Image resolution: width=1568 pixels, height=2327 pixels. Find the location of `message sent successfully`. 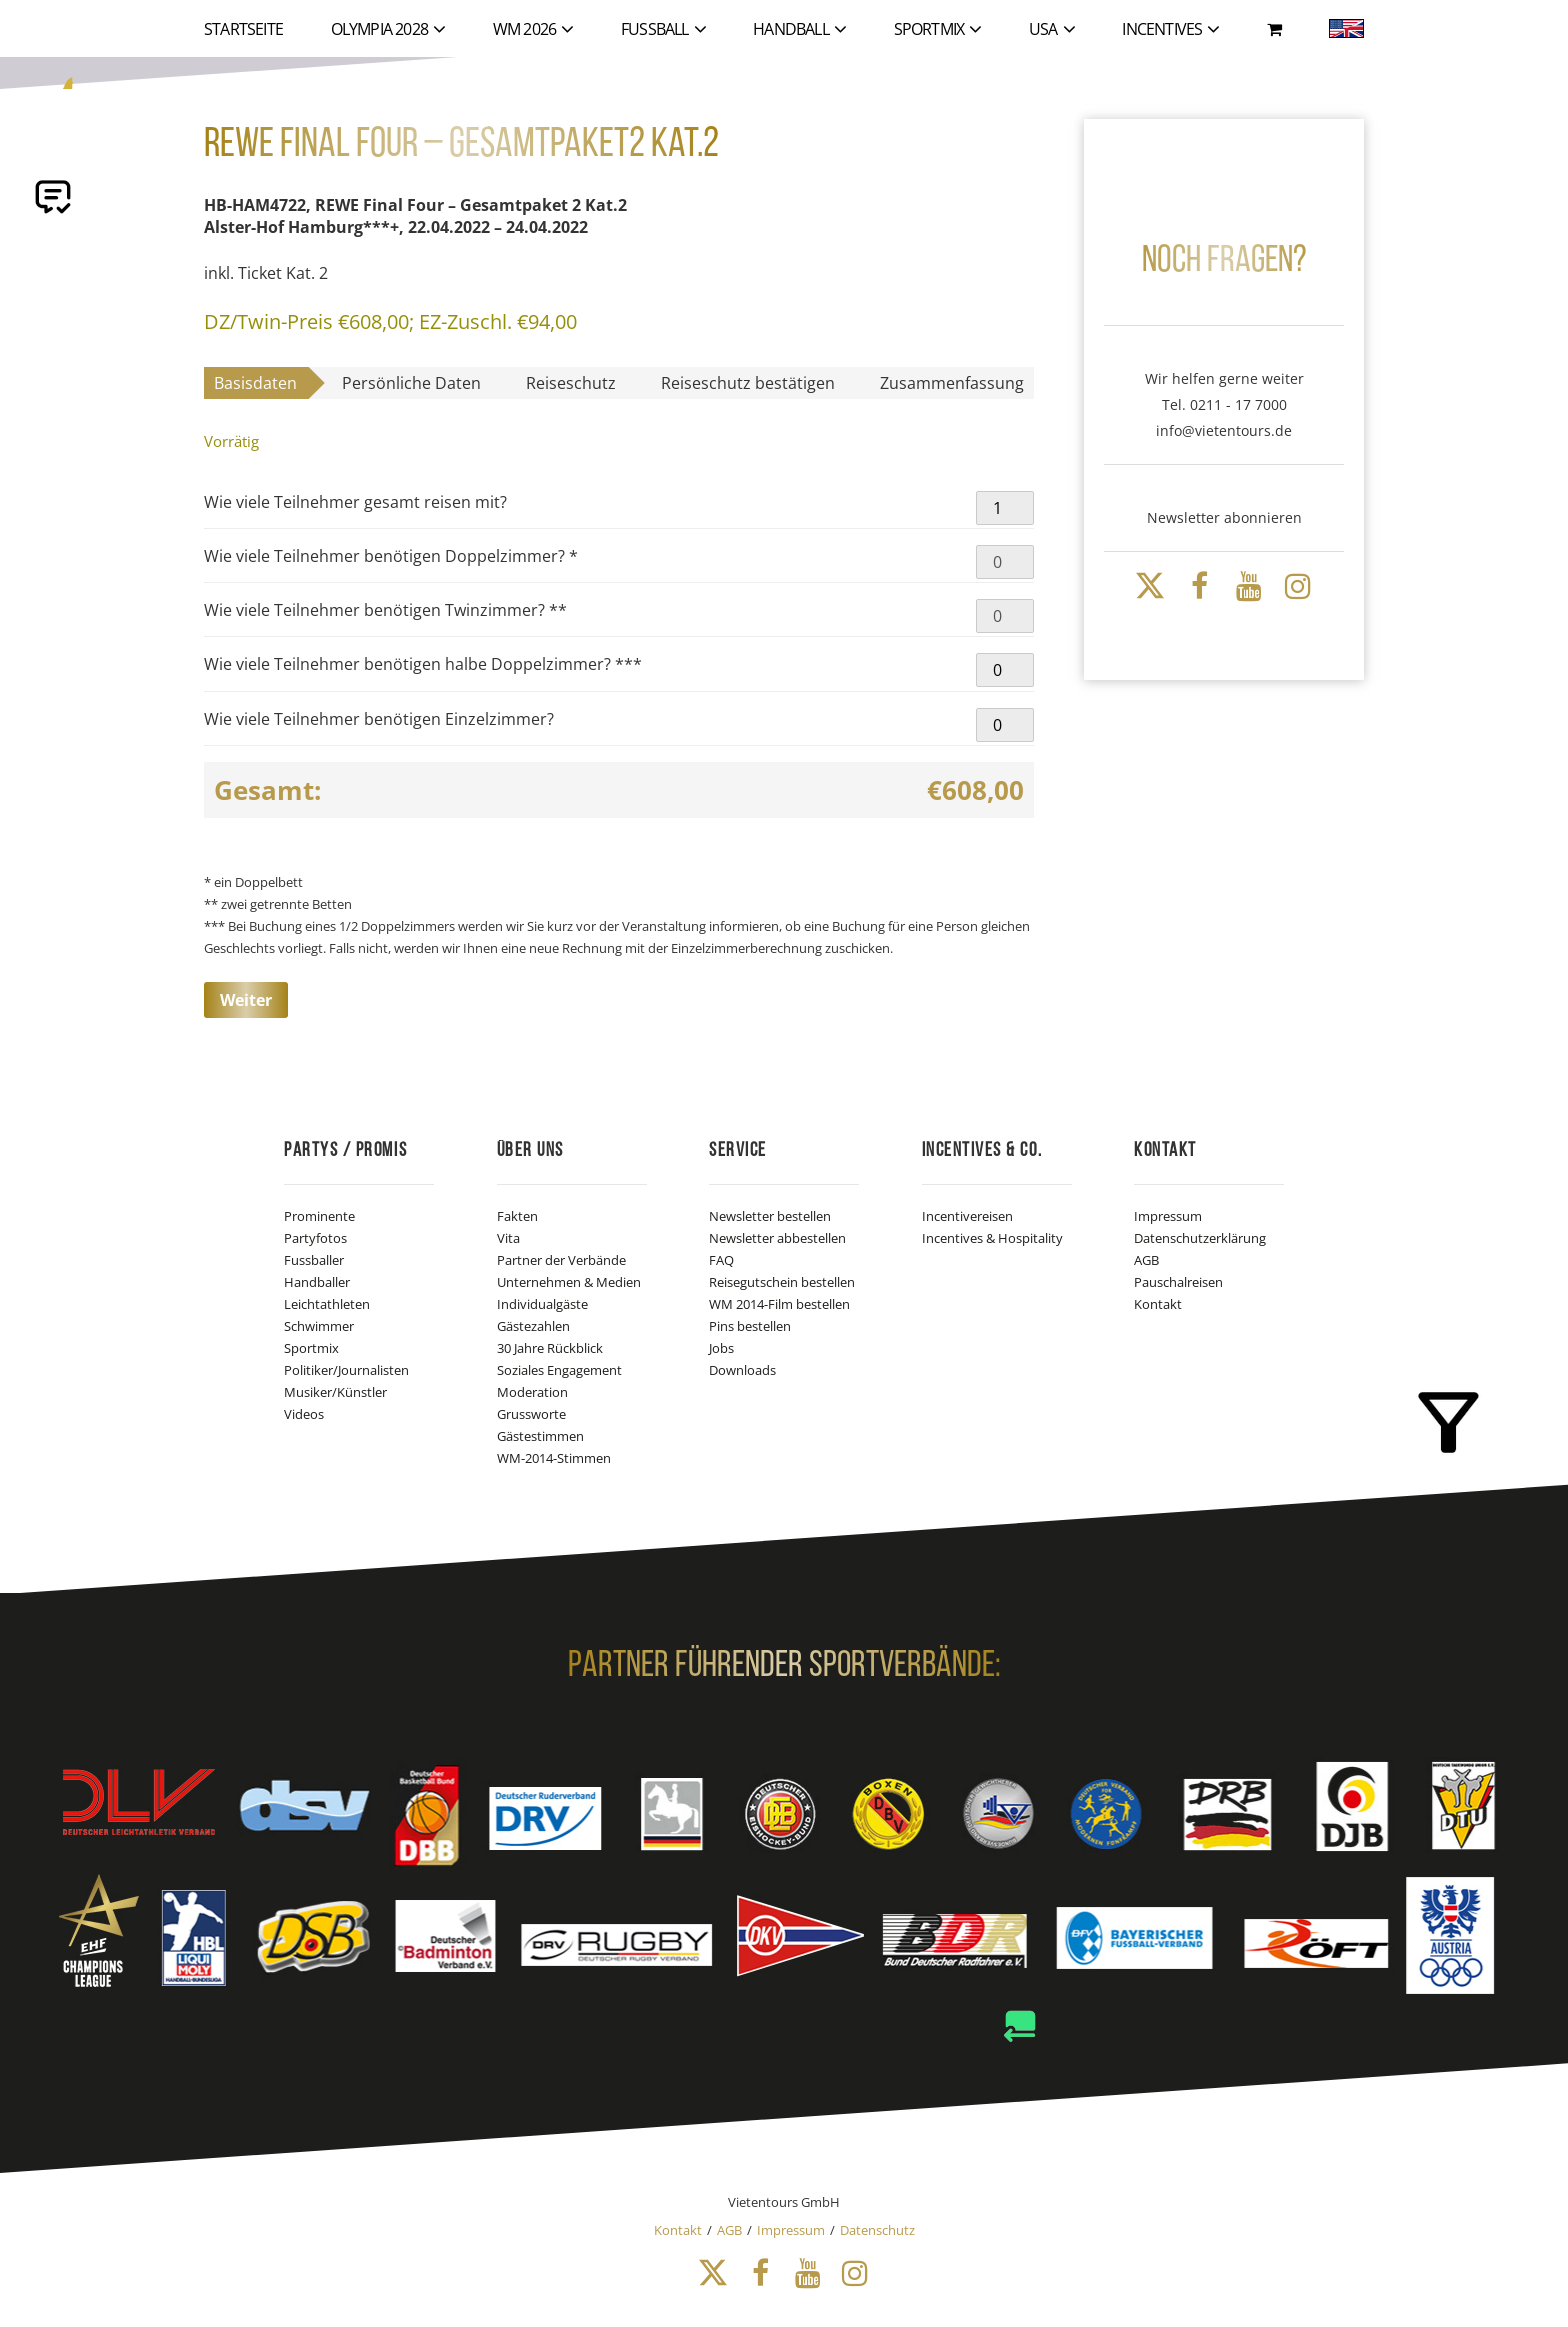

message sent successfully is located at coordinates (53, 196).